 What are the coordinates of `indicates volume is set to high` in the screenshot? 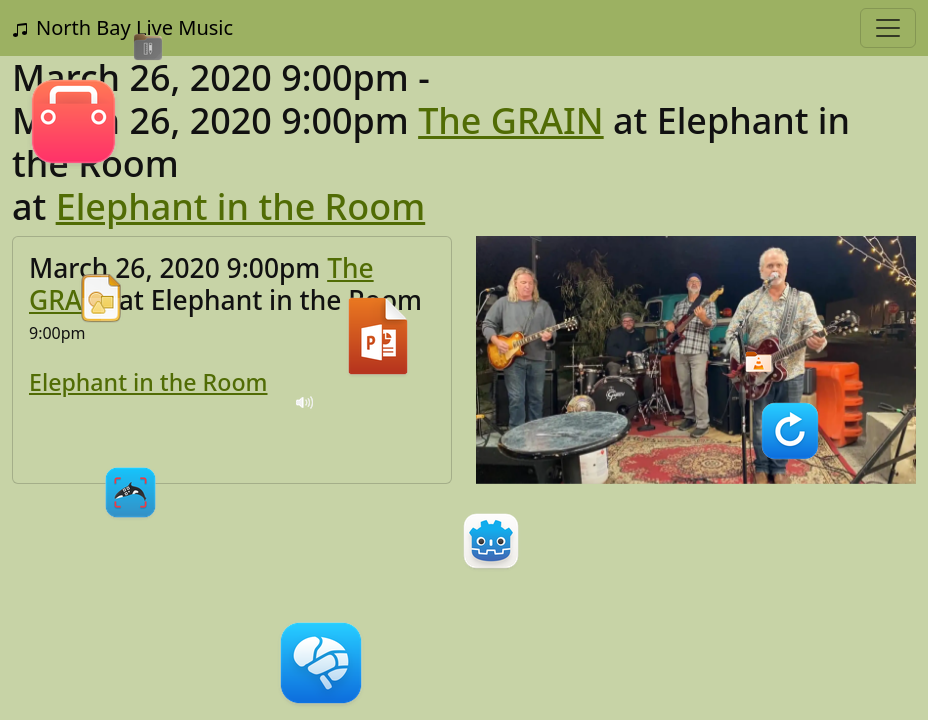 It's located at (304, 402).